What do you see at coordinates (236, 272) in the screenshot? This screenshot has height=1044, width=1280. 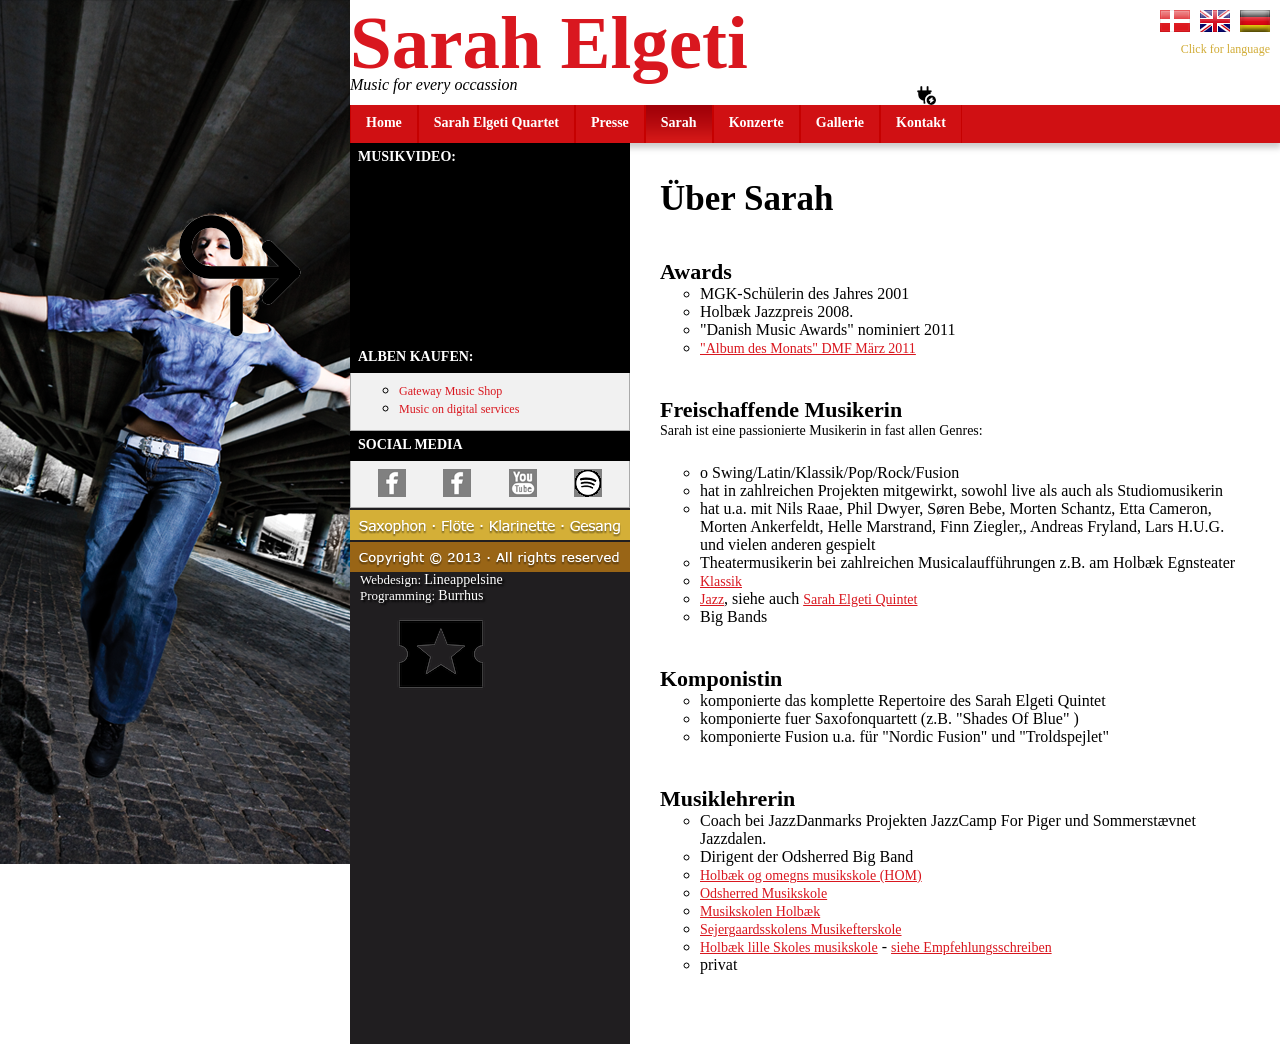 I see `redo or repeat the last action` at bounding box center [236, 272].